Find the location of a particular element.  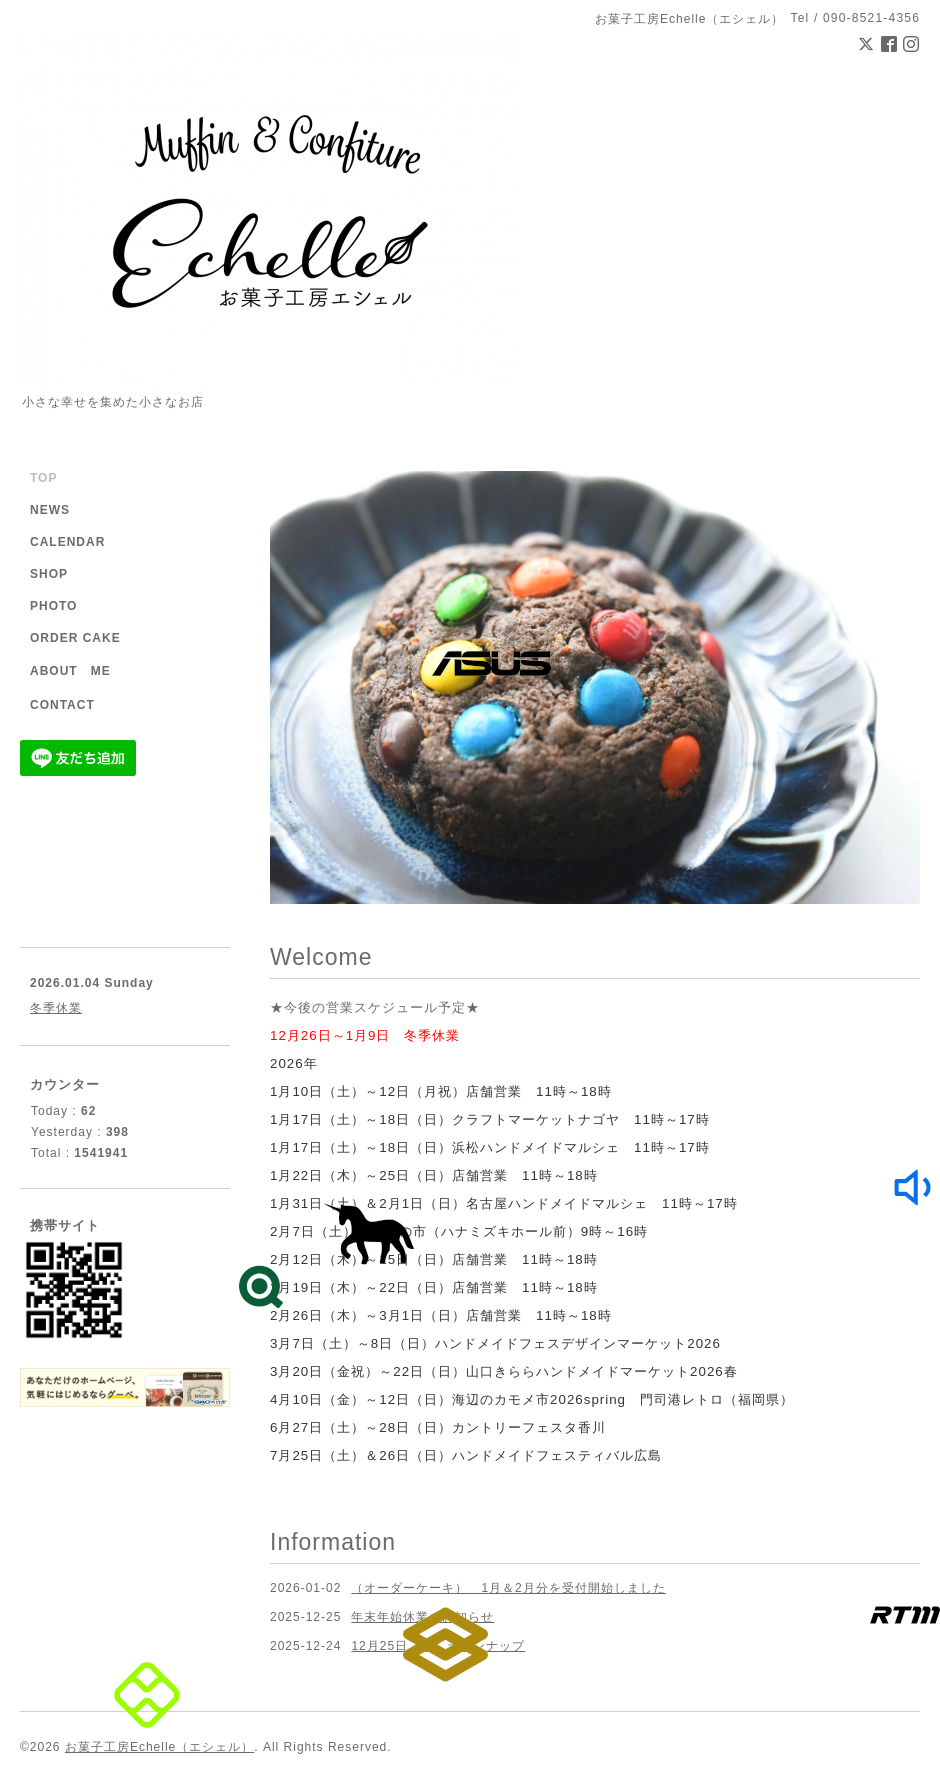

RTM (Remember The Milk) app logo is located at coordinates (905, 1615).